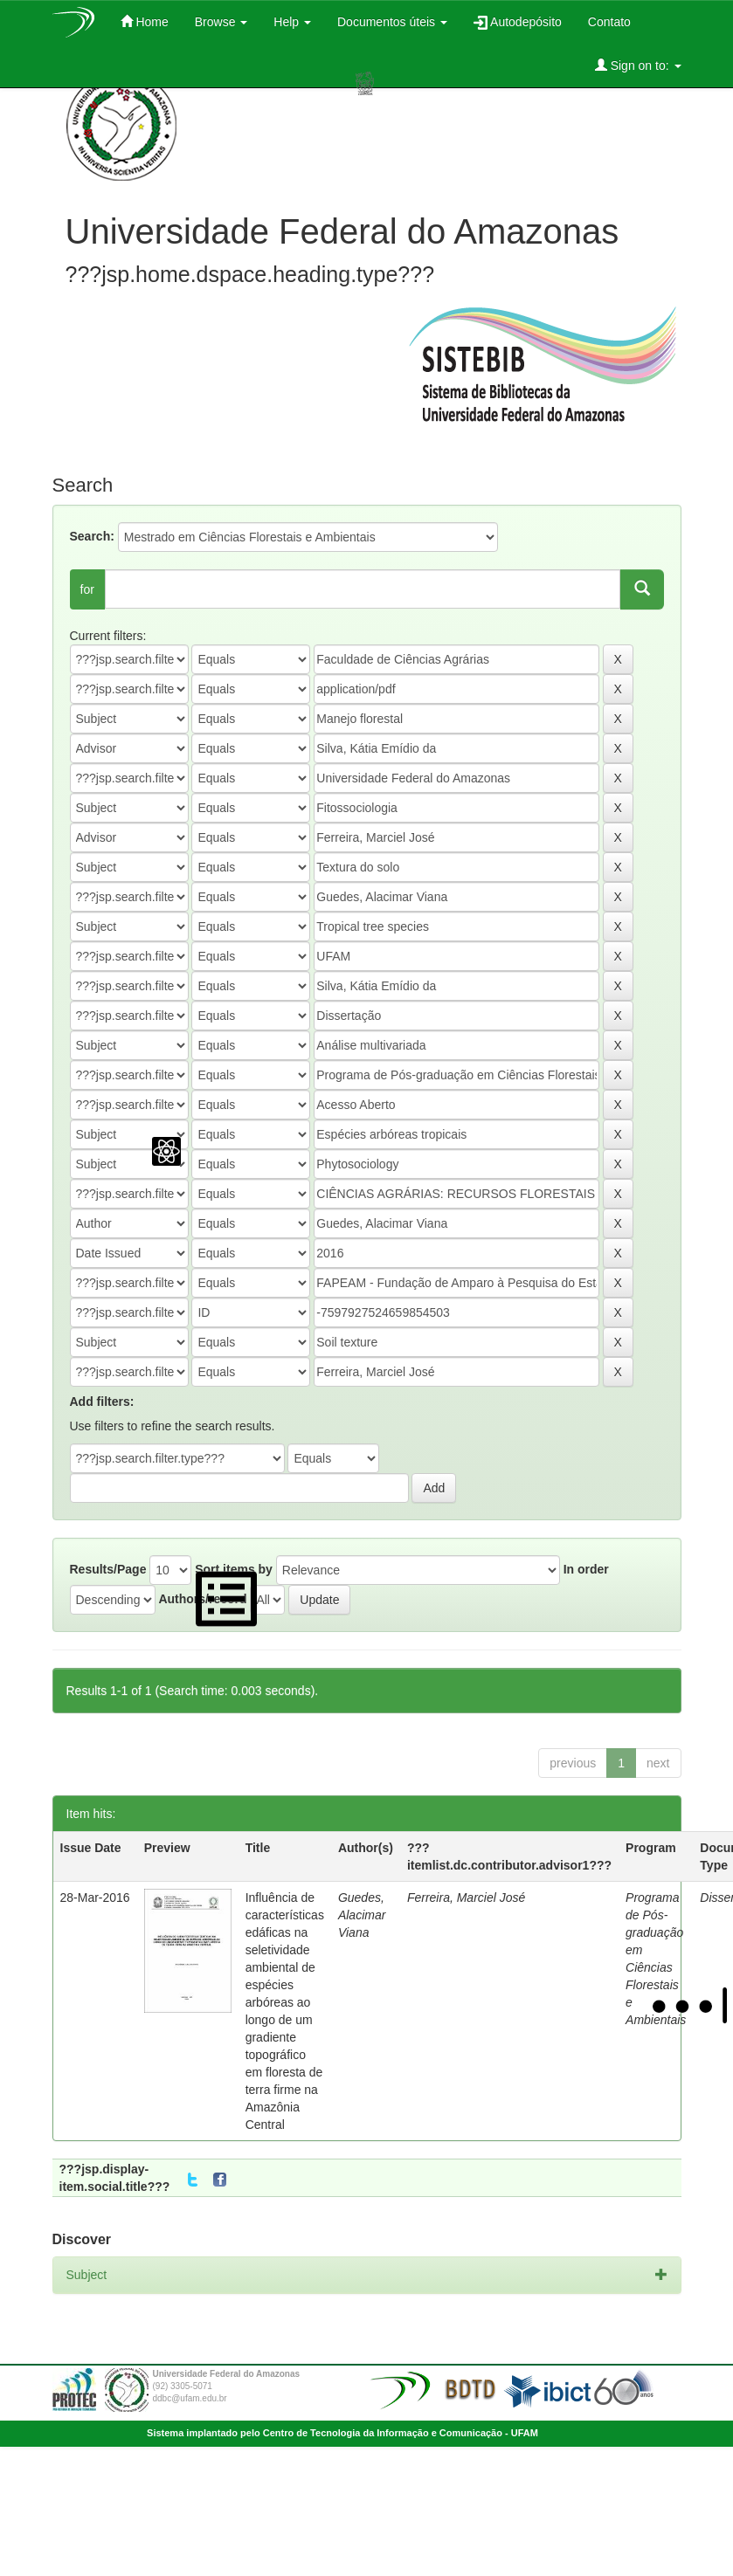 This screenshot has width=733, height=2576. Describe the element at coordinates (226, 1599) in the screenshot. I see `switch to list view` at that location.